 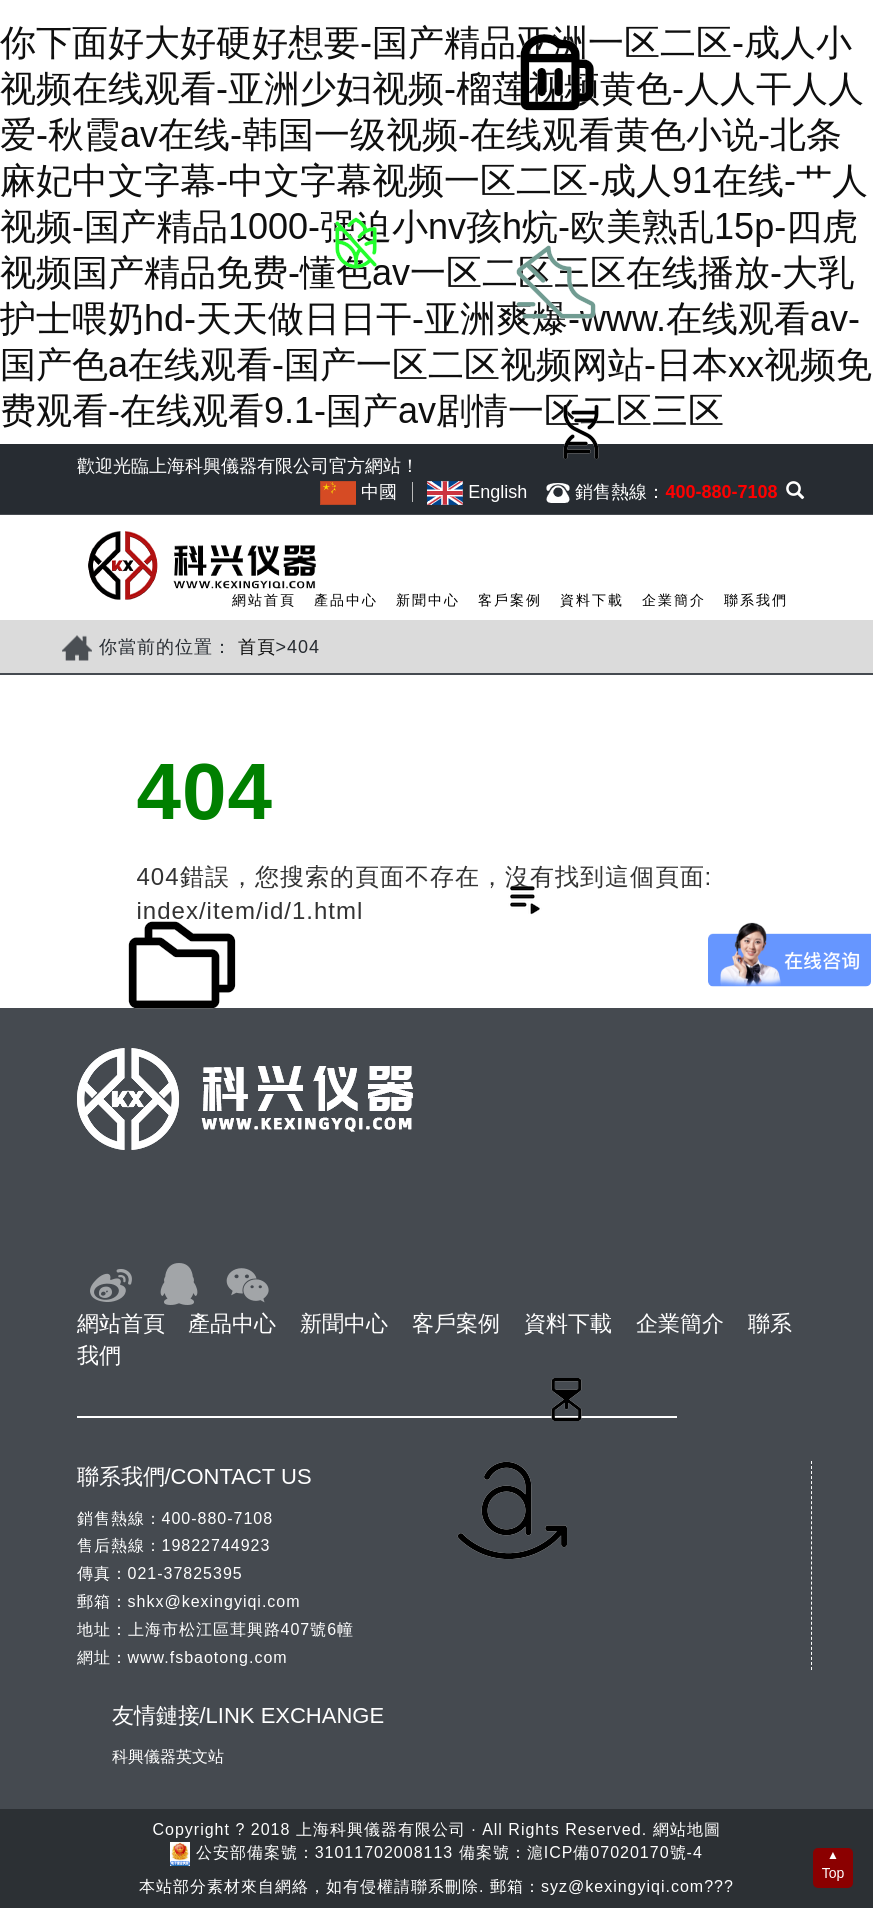 I want to click on browse nearby bars or pubs, so click(x=553, y=75).